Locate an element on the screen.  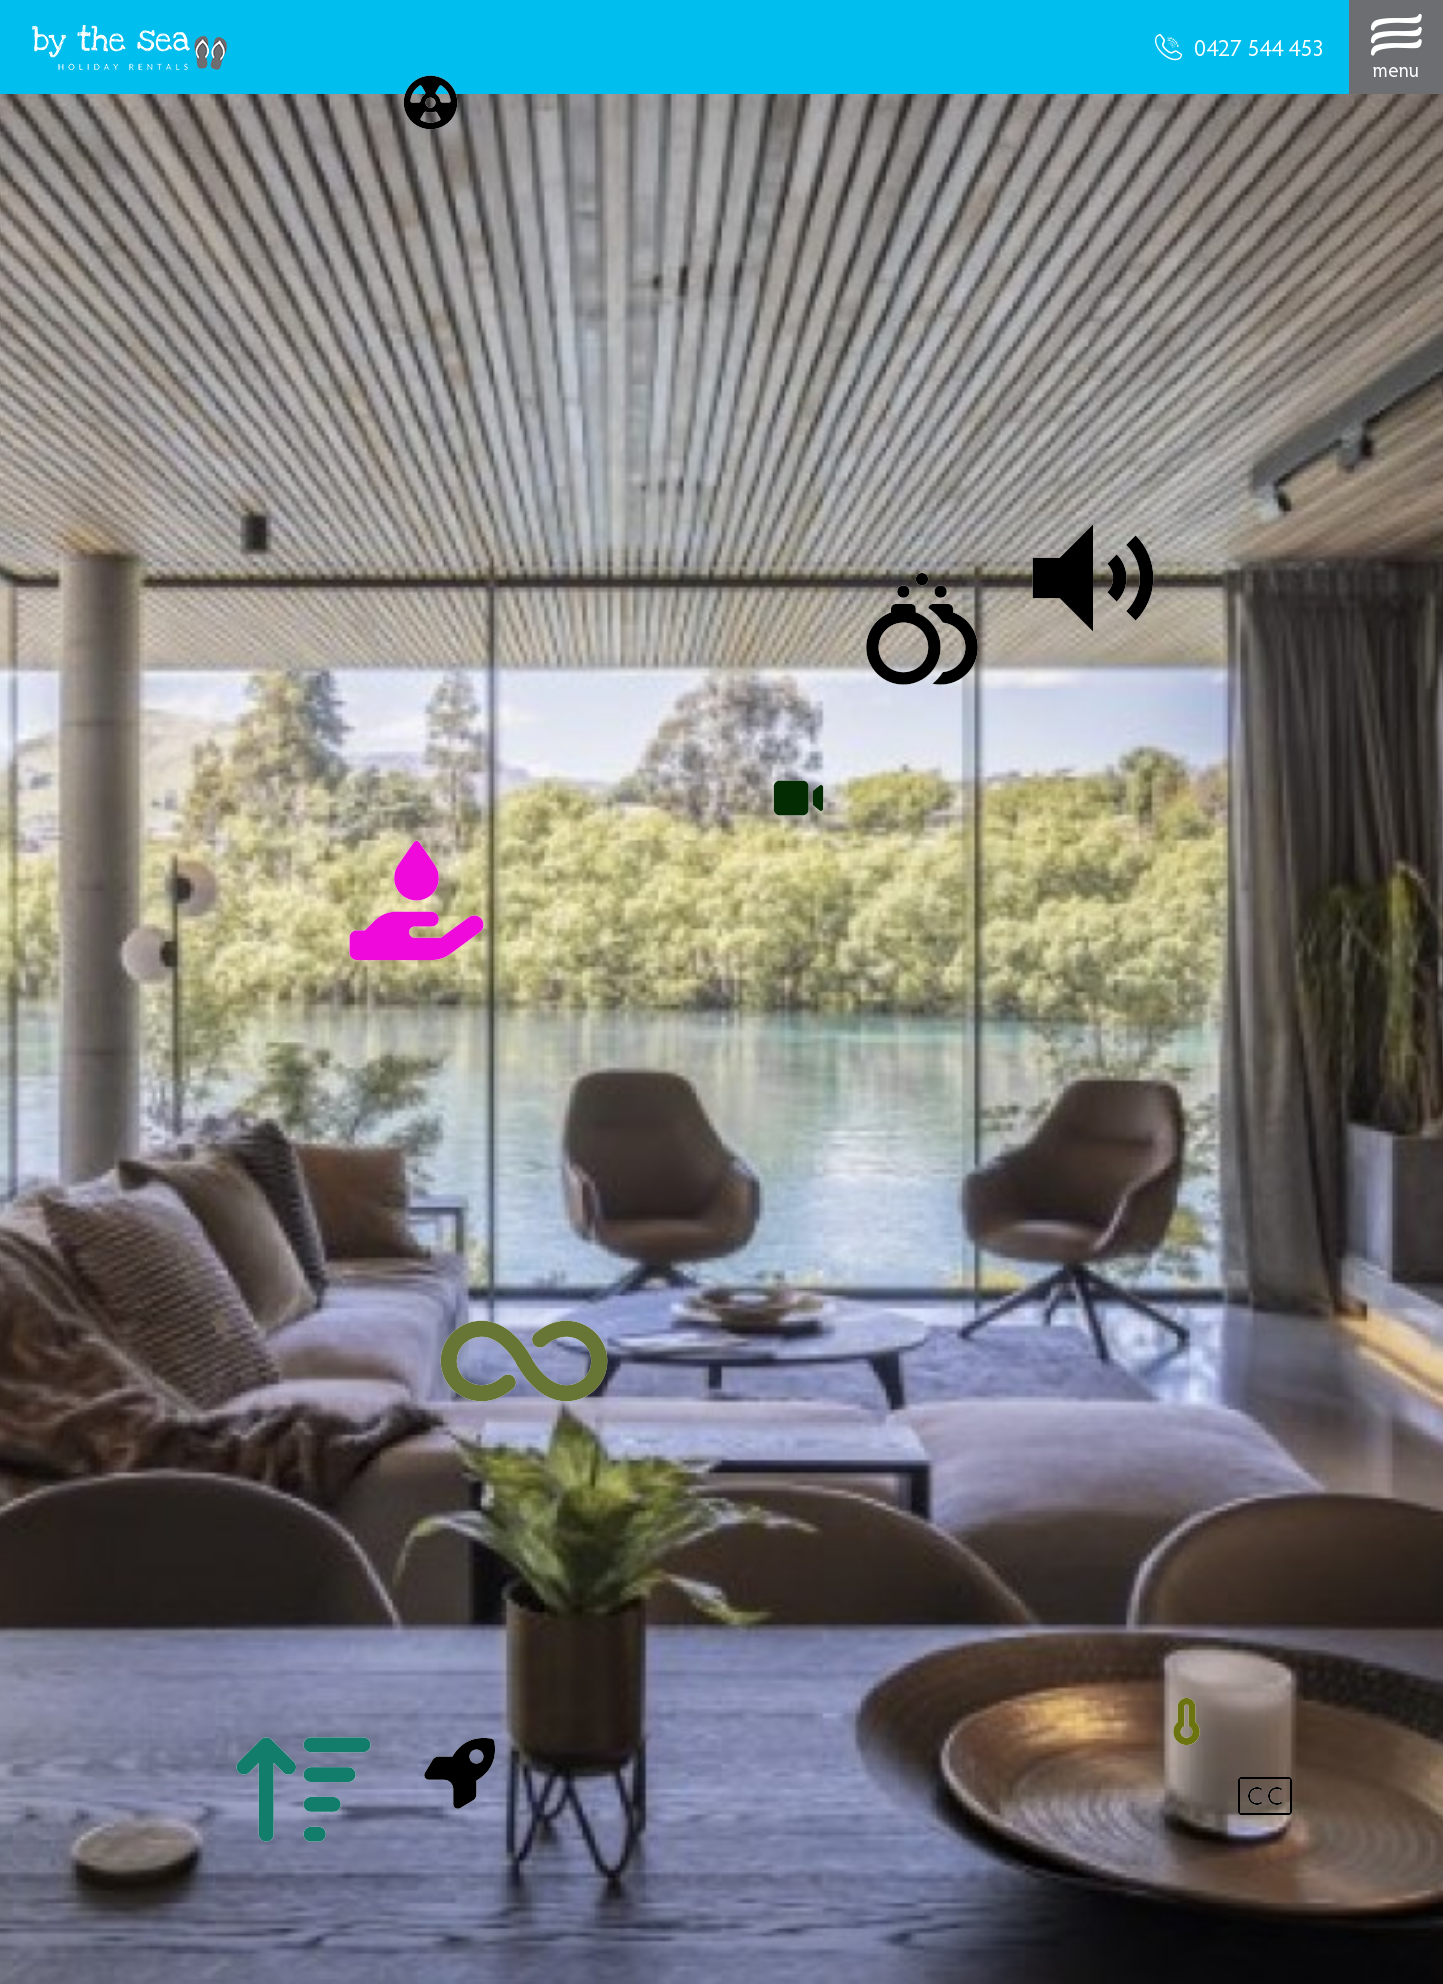
enable closed captions for video content is located at coordinates (1265, 1796).